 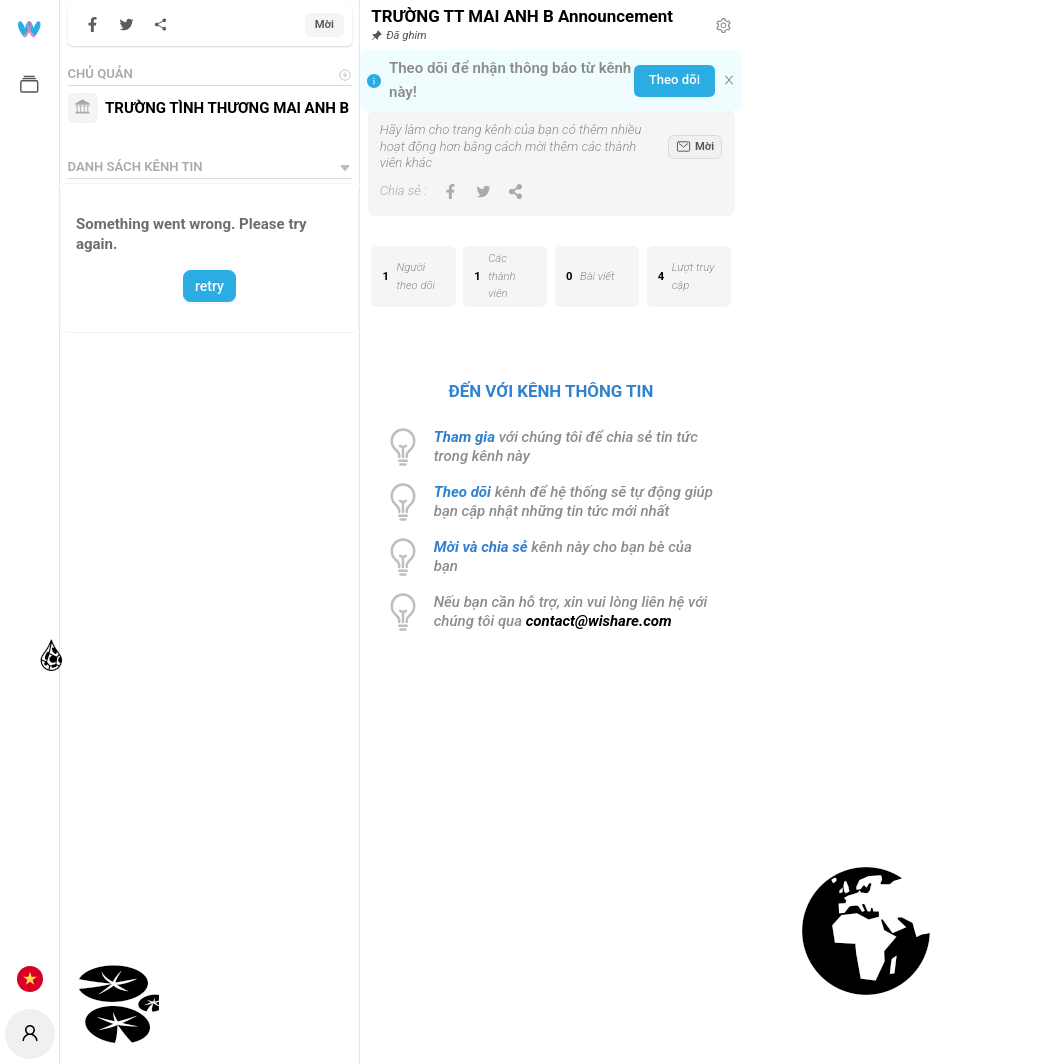 What do you see at coordinates (119, 1005) in the screenshot?
I see `decorative nature or pond-themed game element` at bounding box center [119, 1005].